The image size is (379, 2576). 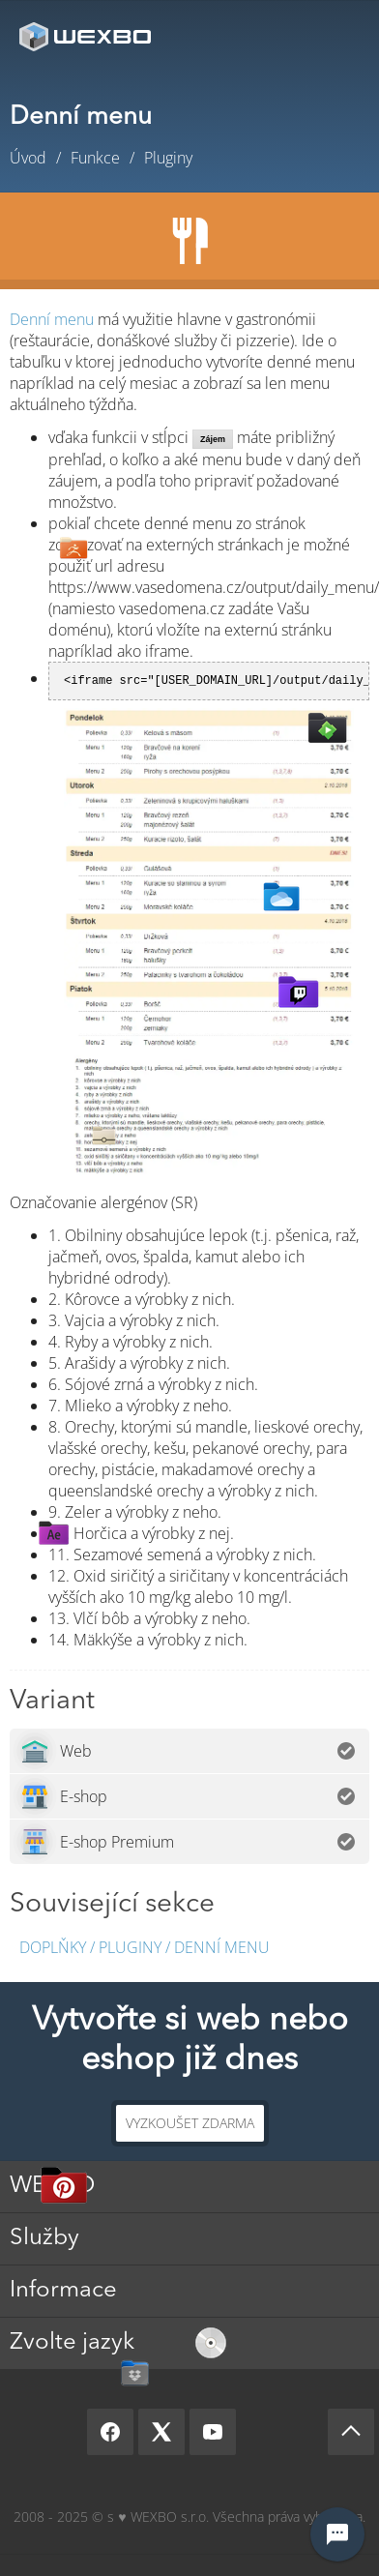 What do you see at coordinates (327, 728) in the screenshot?
I see `open folder containing Emby media server files` at bounding box center [327, 728].